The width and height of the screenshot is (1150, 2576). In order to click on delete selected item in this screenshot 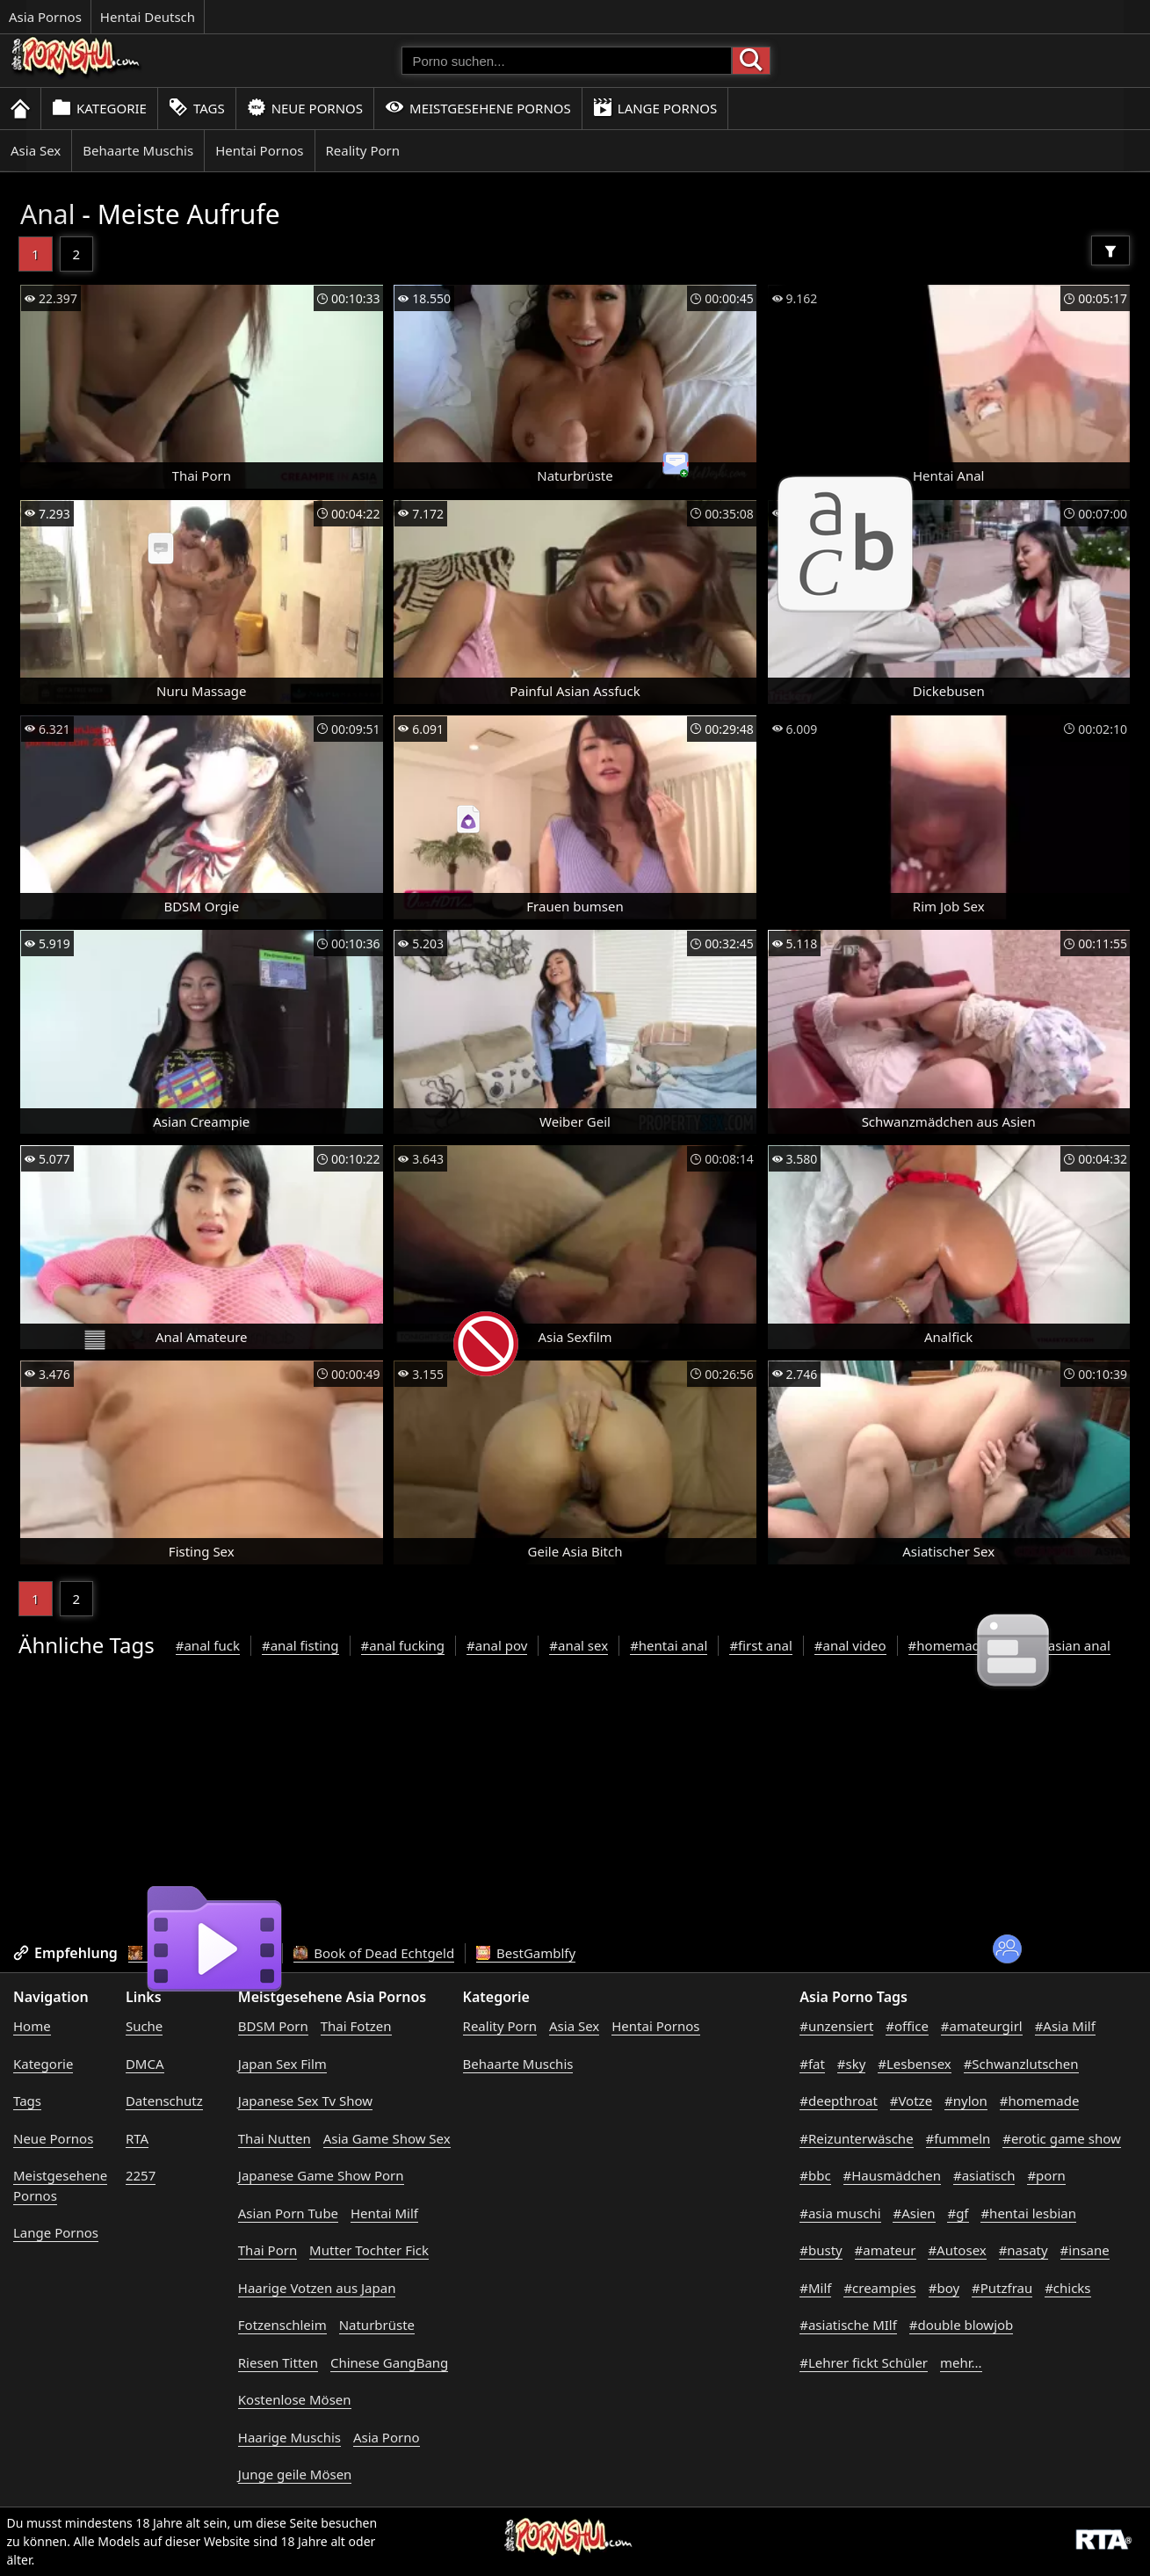, I will do `click(486, 1344)`.